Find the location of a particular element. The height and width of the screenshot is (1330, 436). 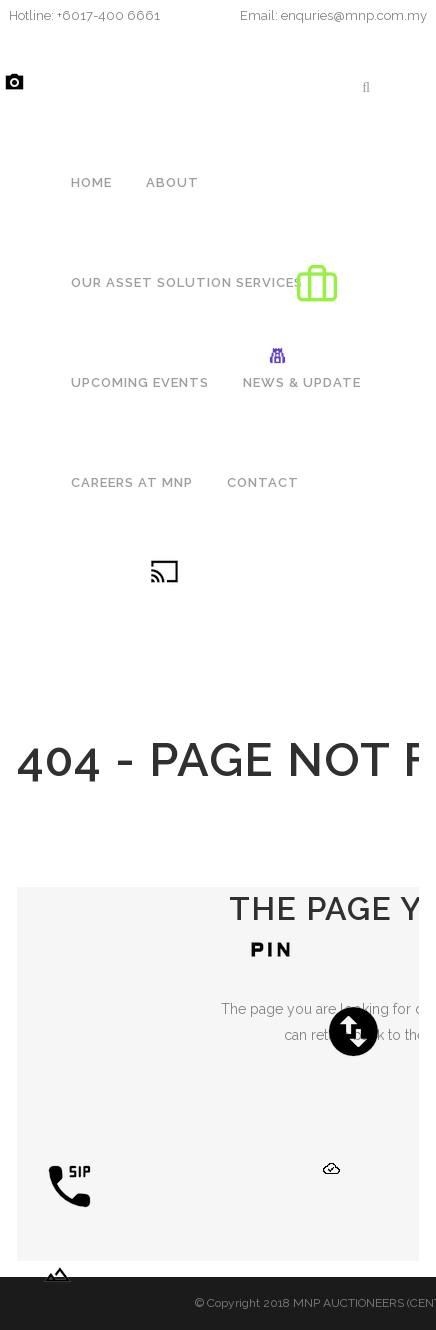

cast to a nearby device is located at coordinates (164, 571).